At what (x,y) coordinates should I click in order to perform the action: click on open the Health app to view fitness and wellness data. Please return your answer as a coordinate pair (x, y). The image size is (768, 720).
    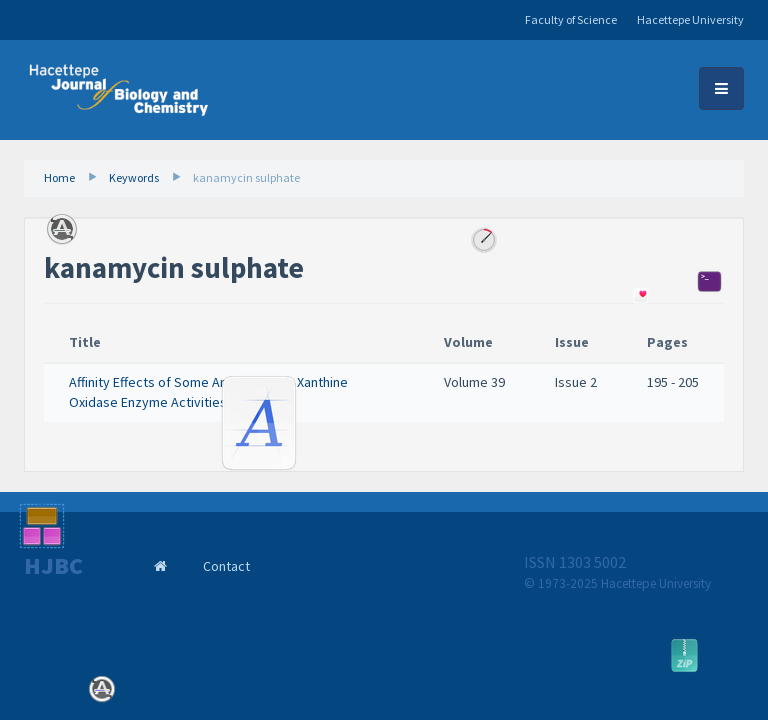
    Looking at the image, I should click on (641, 296).